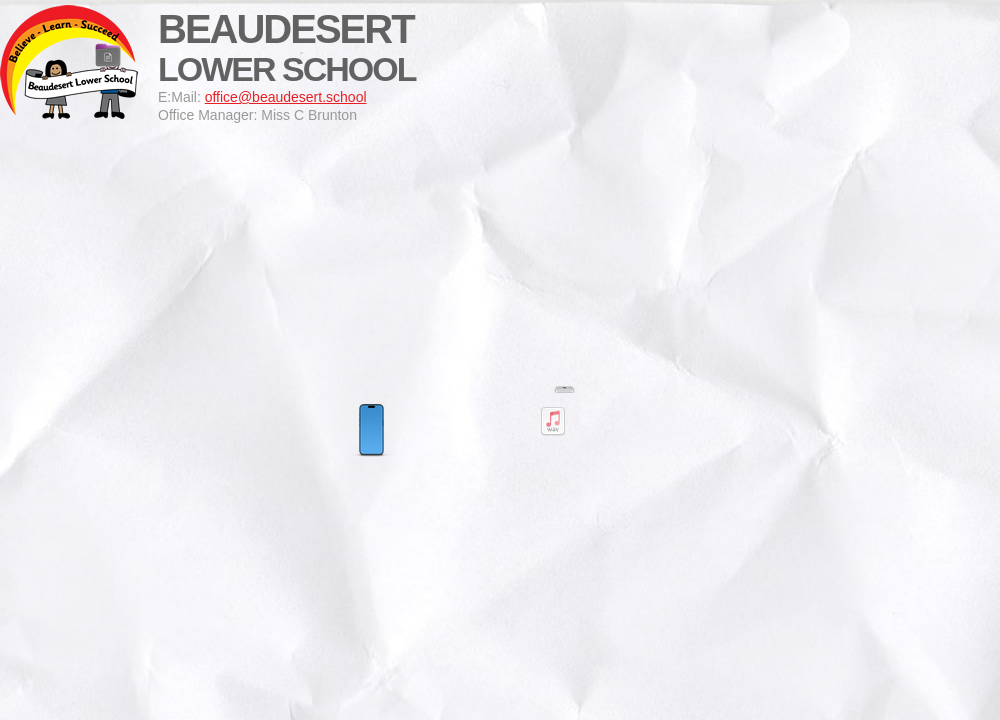 This screenshot has width=1000, height=720. Describe the element at coordinates (553, 421) in the screenshot. I see `audio file in wav format` at that location.